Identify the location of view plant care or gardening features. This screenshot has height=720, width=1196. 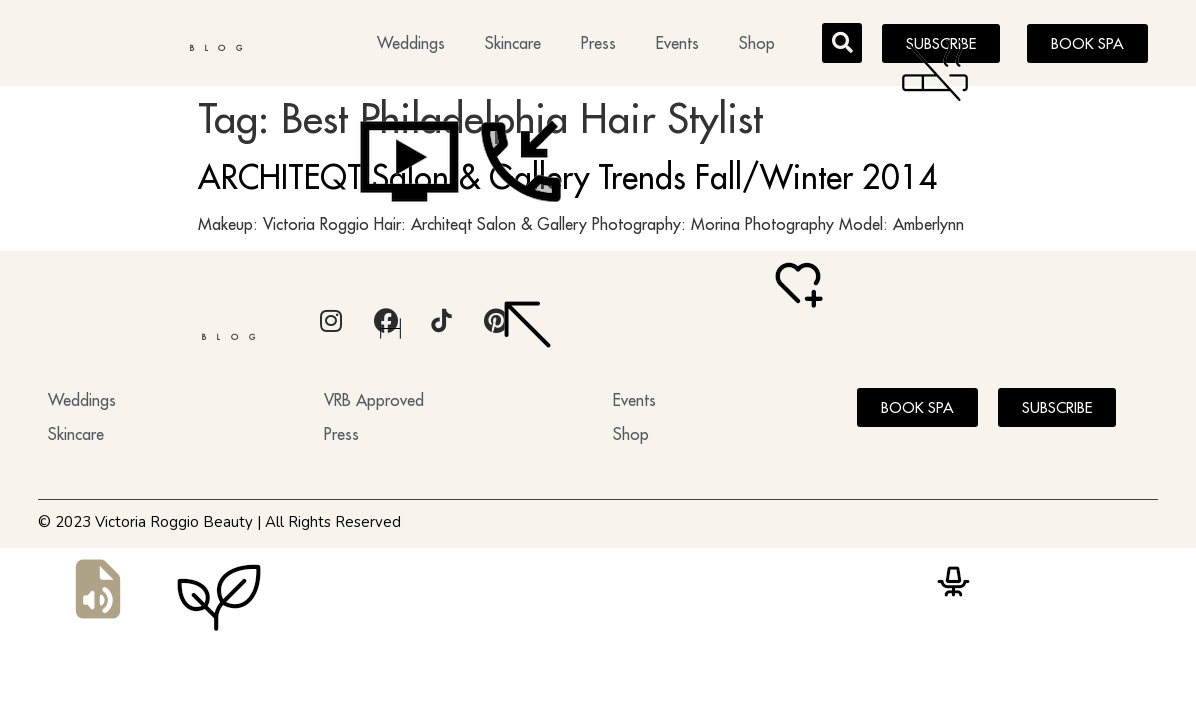
(219, 595).